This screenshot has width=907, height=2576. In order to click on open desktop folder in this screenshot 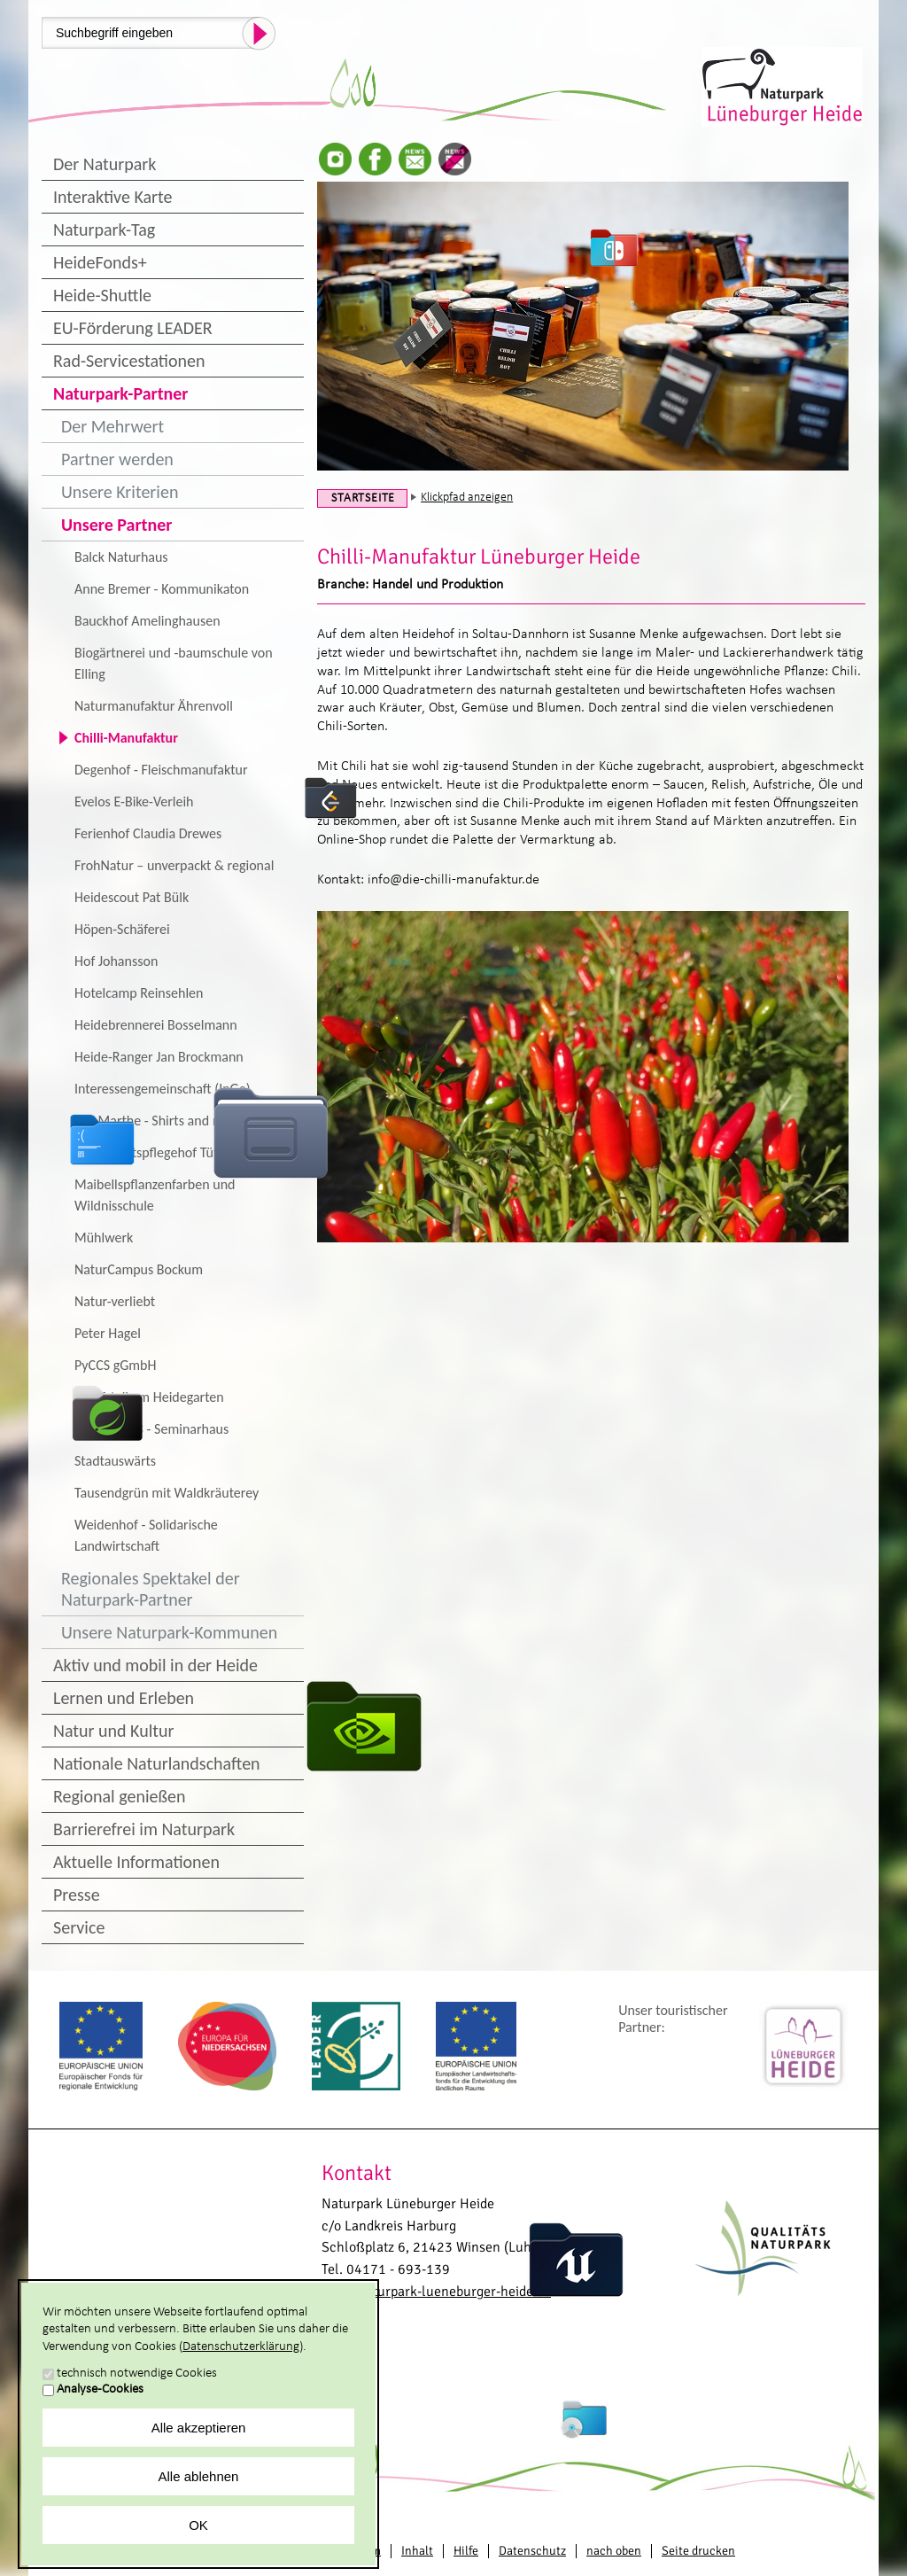, I will do `click(270, 1132)`.